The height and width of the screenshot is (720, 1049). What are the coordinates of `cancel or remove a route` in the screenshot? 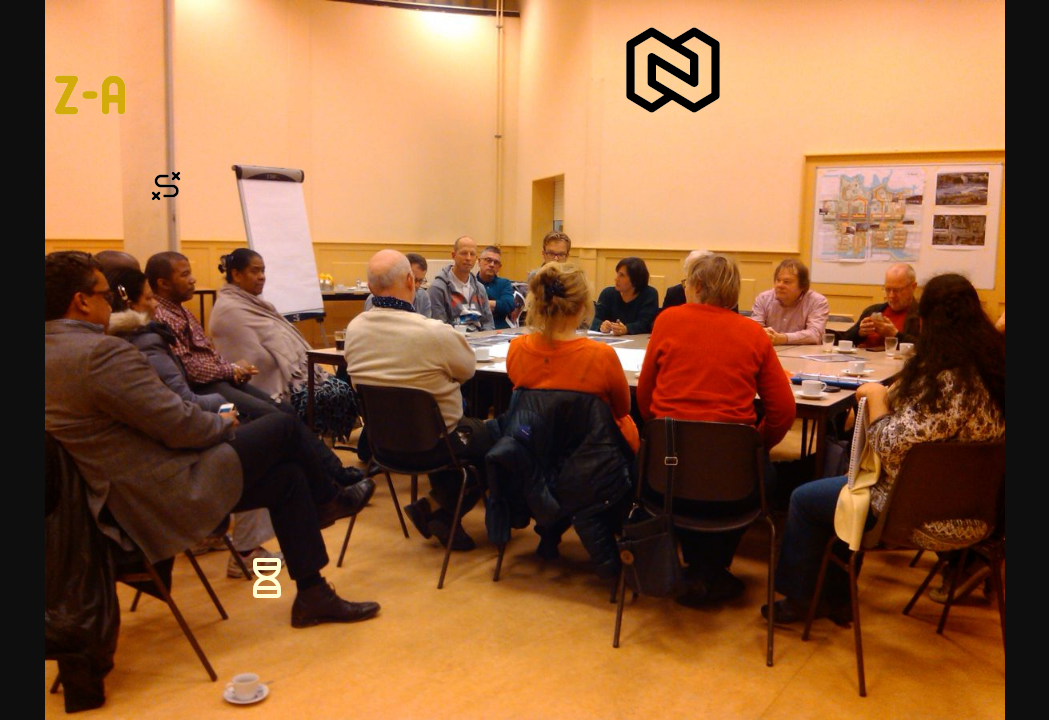 It's located at (166, 186).